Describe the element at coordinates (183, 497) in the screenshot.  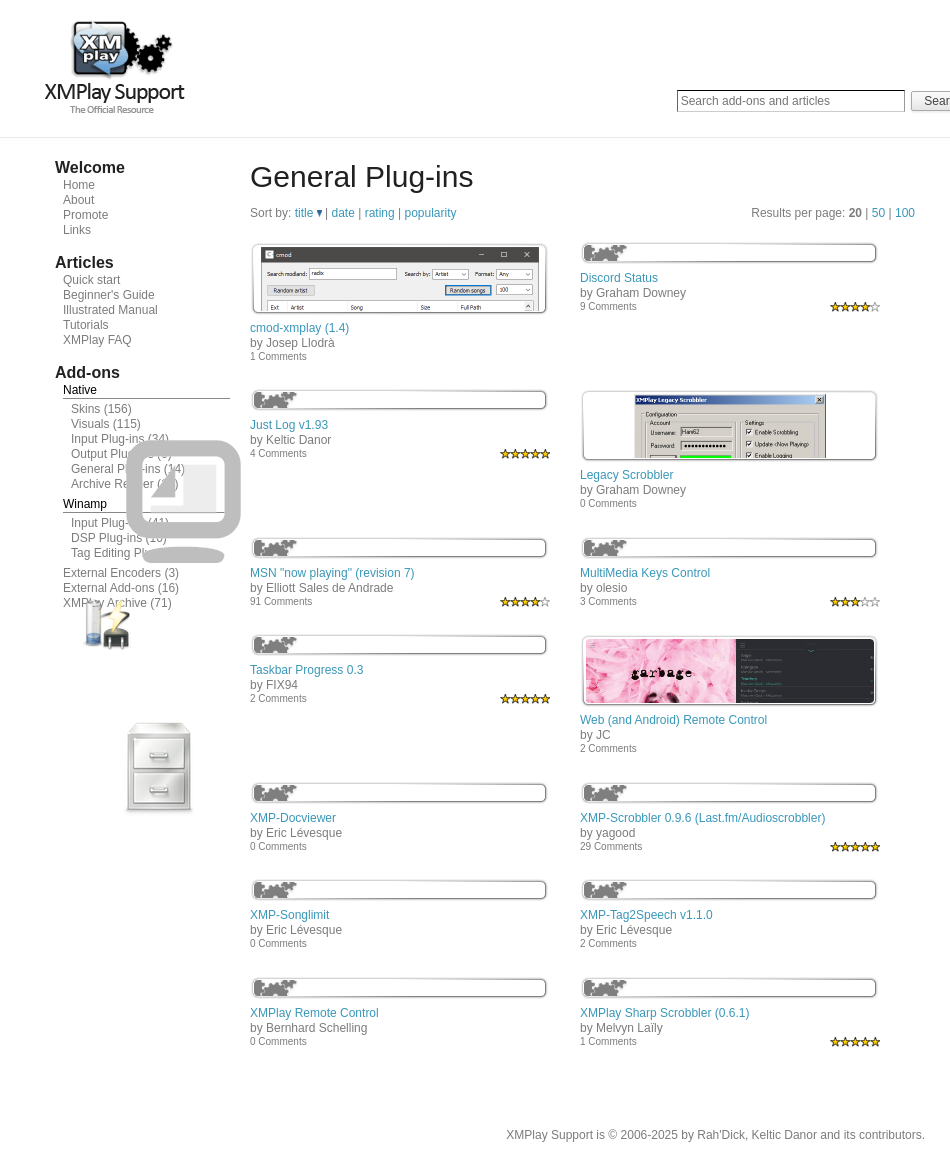
I see `change your desktop wallpaper` at that location.